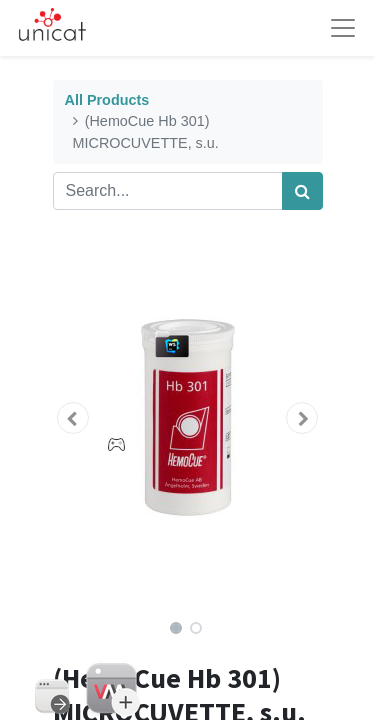 The image size is (375, 720). What do you see at coordinates (112, 689) in the screenshot?
I see `create a new virtual machine` at bounding box center [112, 689].